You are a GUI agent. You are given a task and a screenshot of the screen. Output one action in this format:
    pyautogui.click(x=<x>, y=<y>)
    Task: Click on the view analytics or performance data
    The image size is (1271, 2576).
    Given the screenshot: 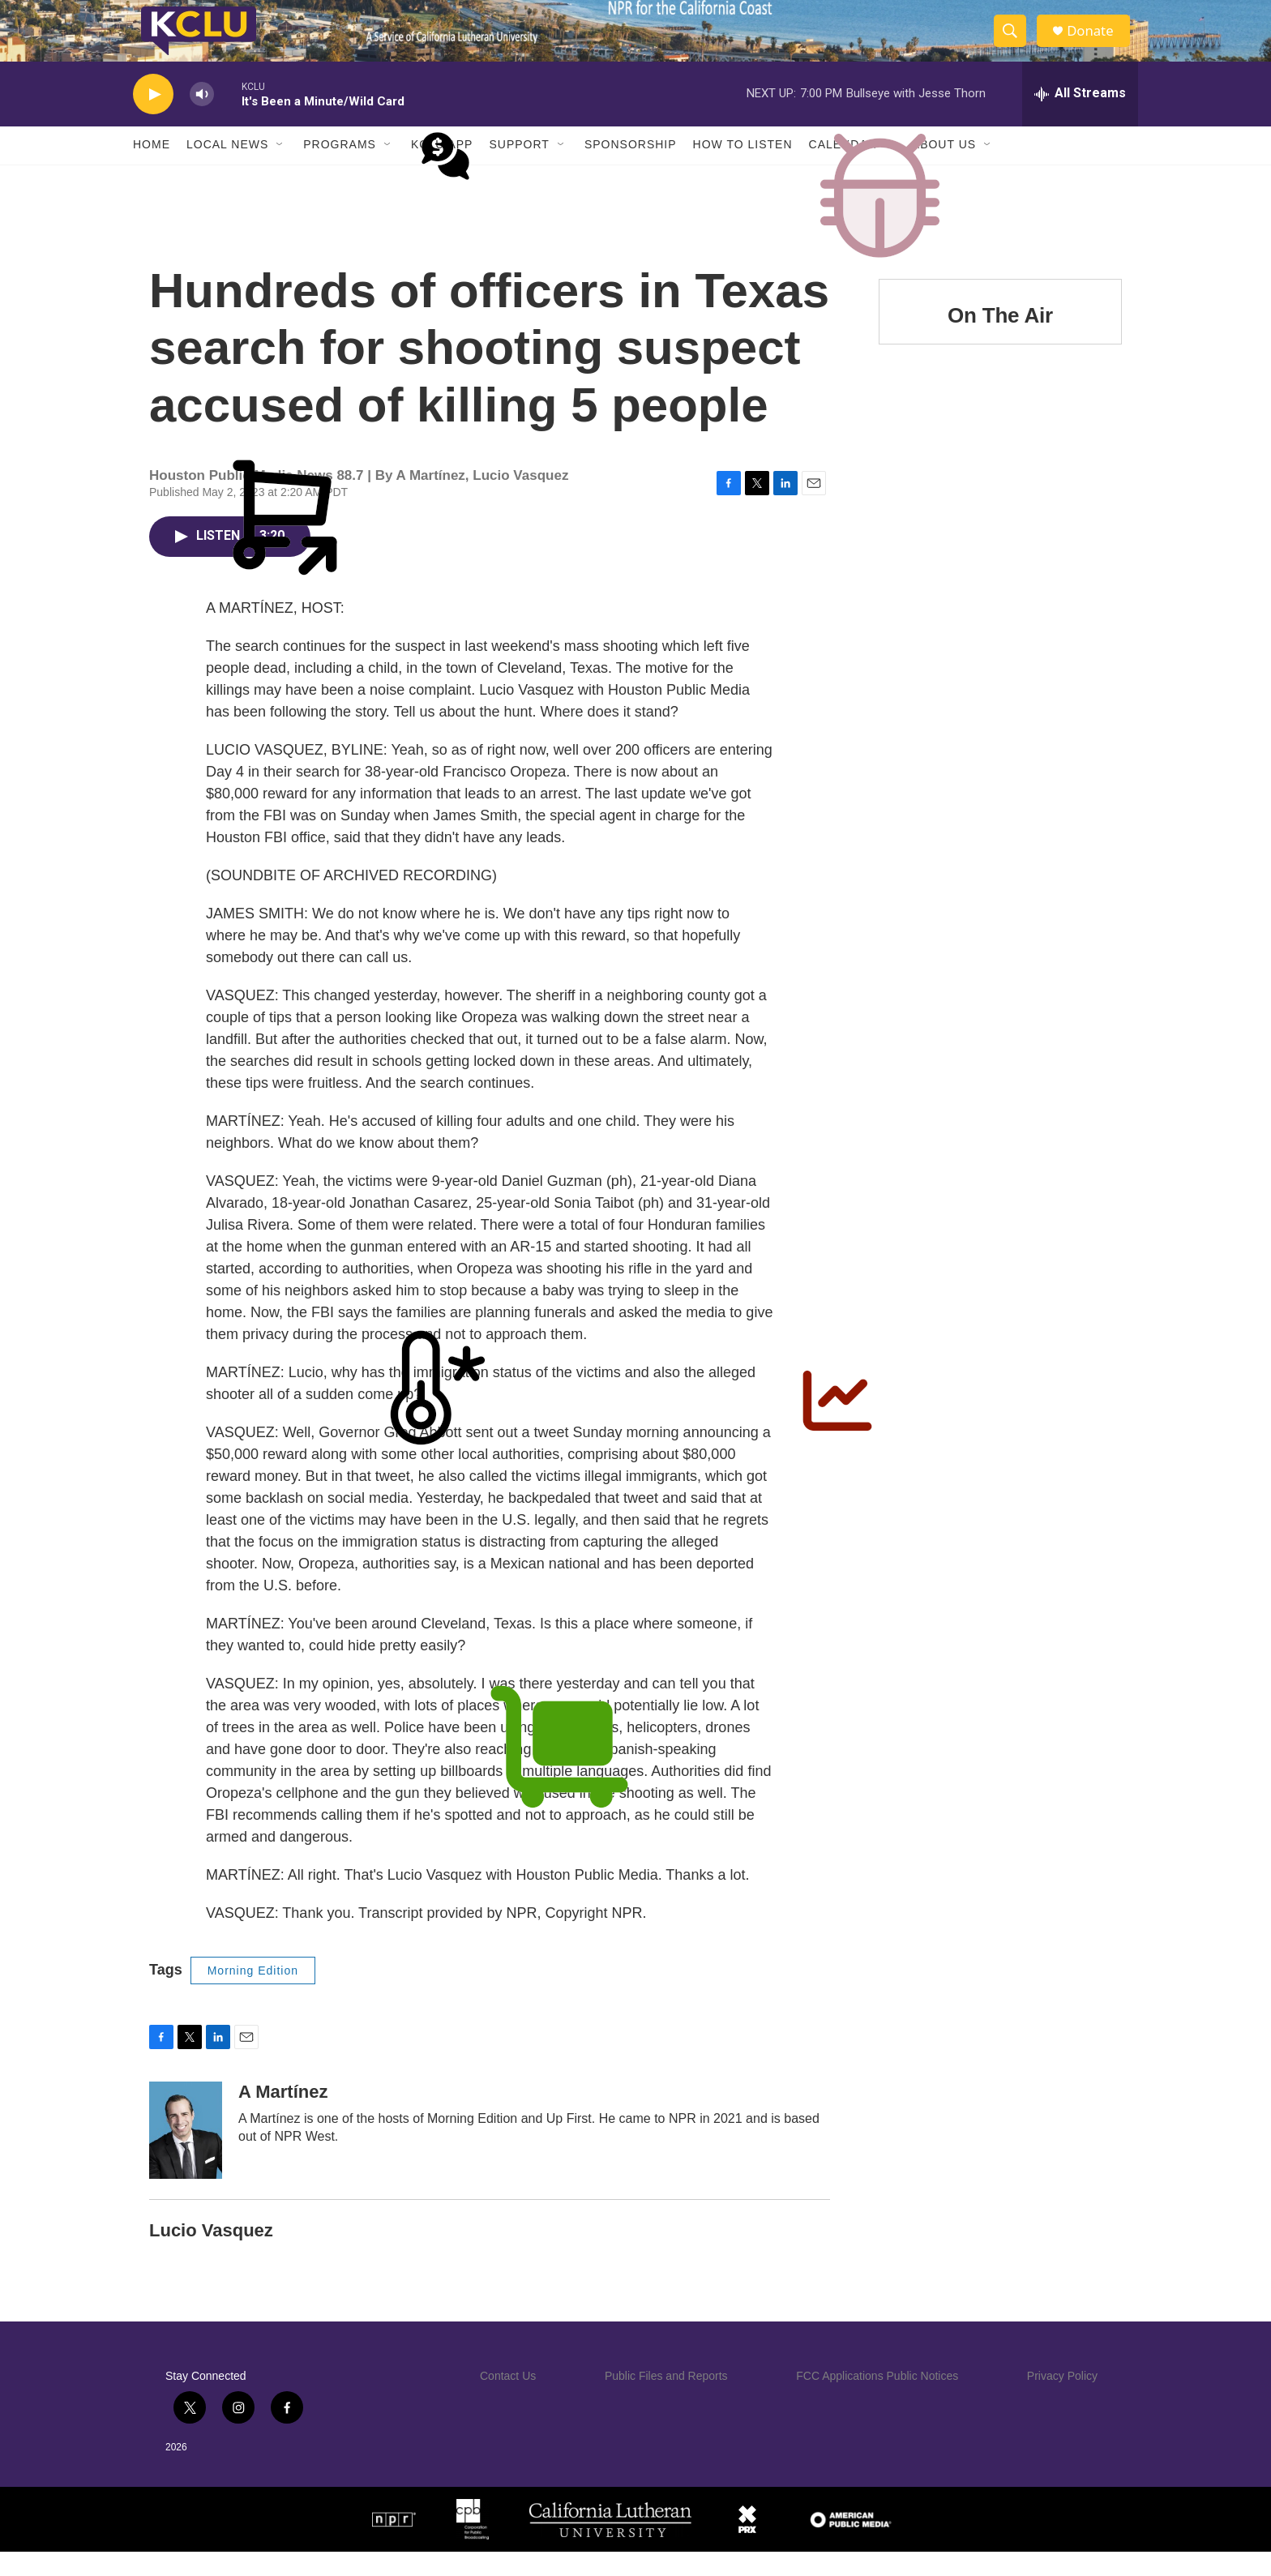 What is the action you would take?
    pyautogui.click(x=837, y=1401)
    